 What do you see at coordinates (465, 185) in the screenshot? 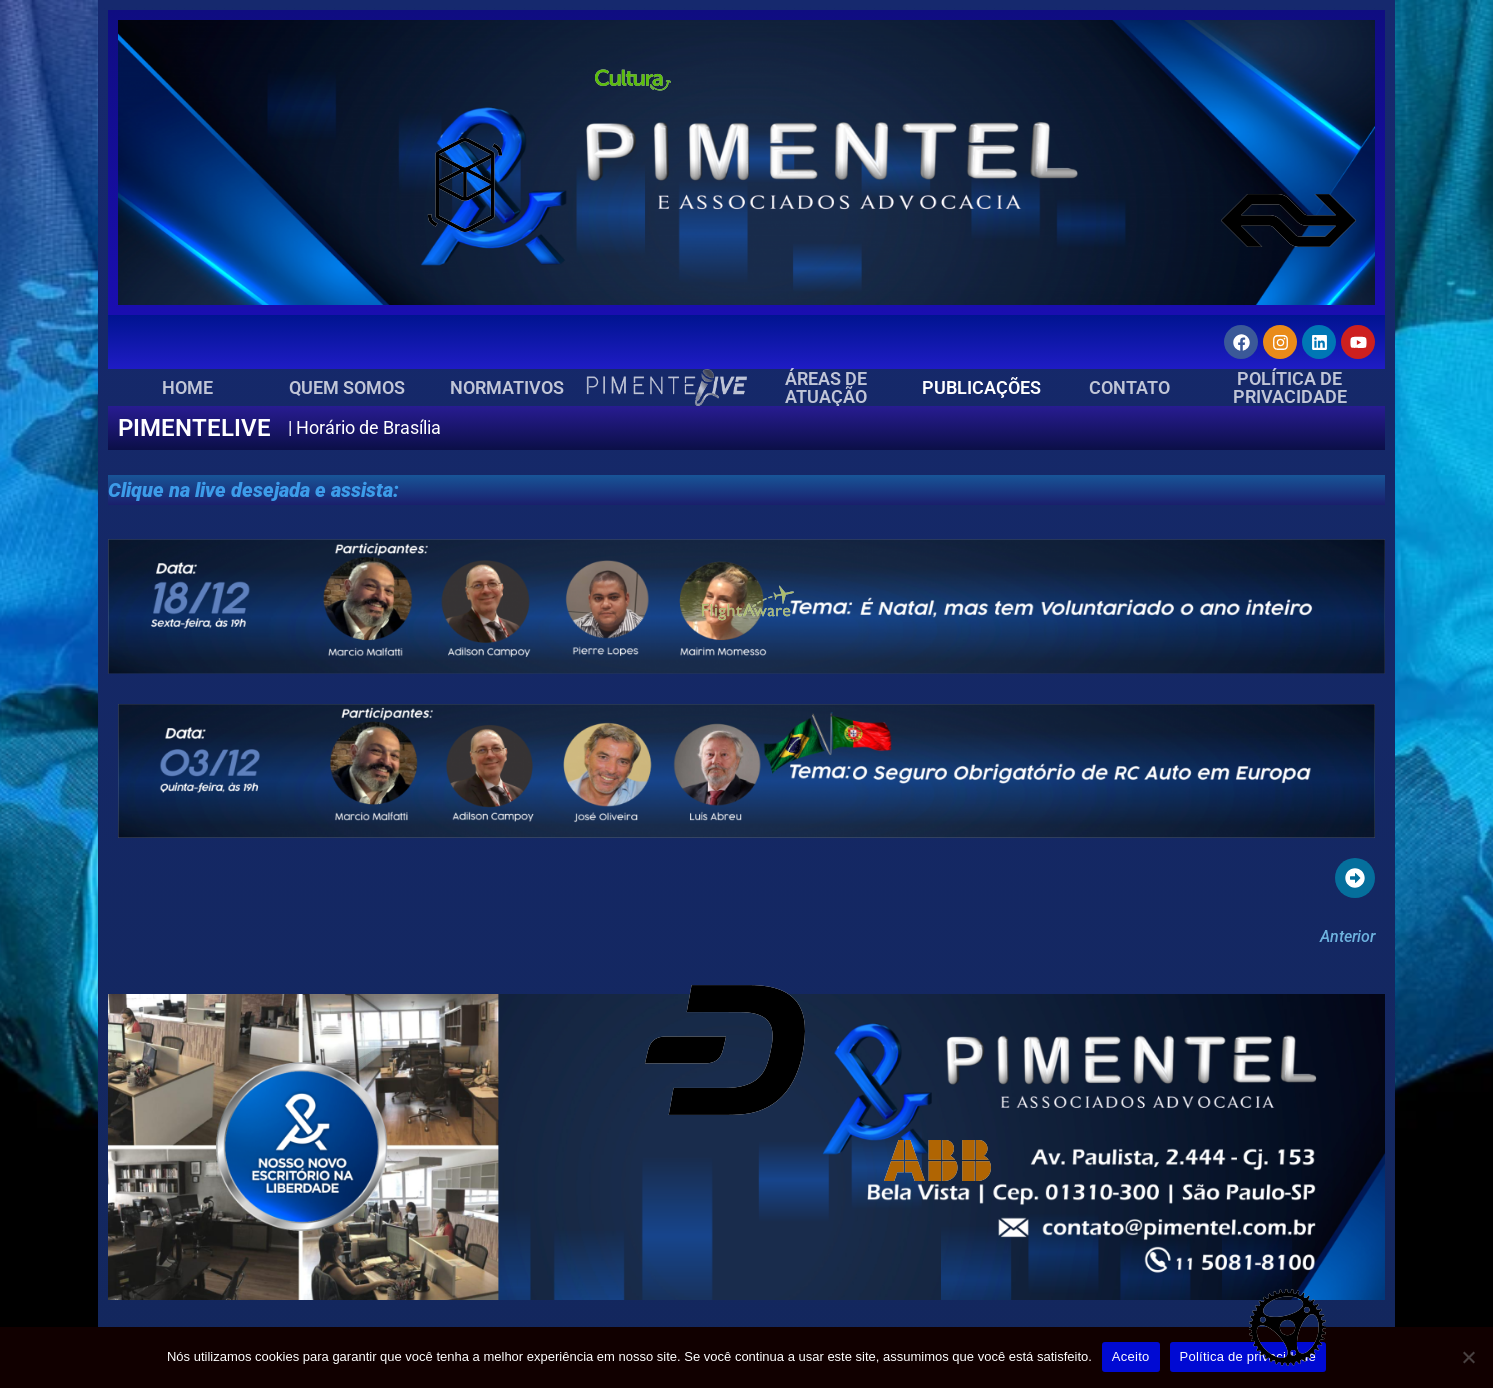
I see `fantom blockchain network logo` at bounding box center [465, 185].